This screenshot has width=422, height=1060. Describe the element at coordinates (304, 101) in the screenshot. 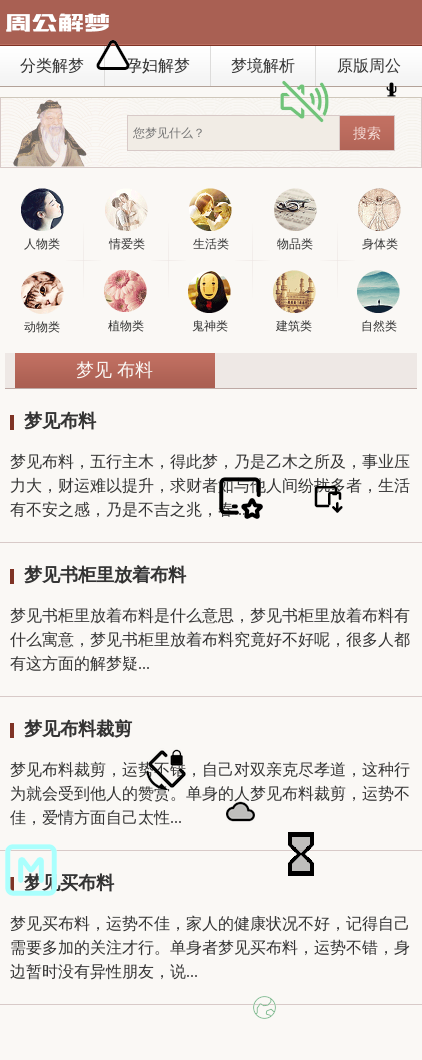

I see `mute audio or sound` at that location.